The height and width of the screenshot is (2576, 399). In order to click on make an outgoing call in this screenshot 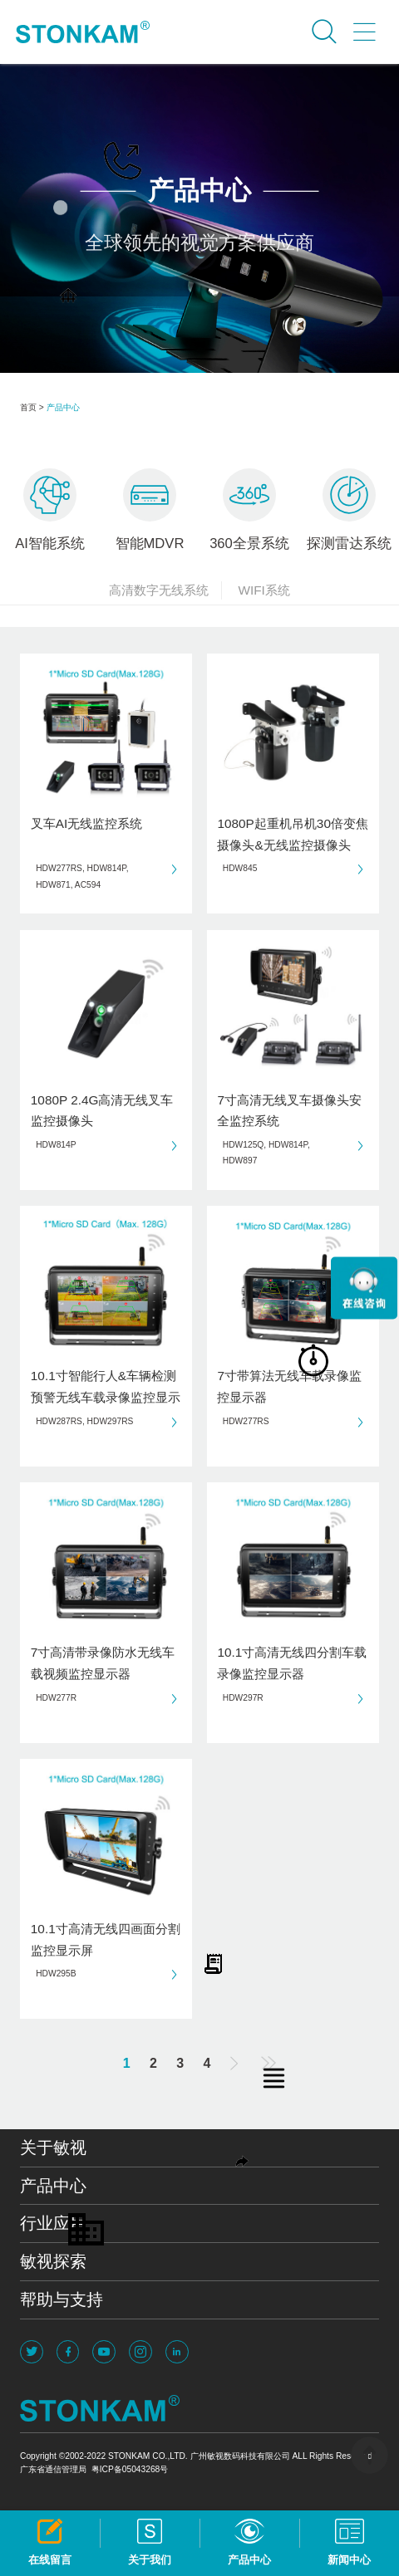, I will do `click(123, 159)`.